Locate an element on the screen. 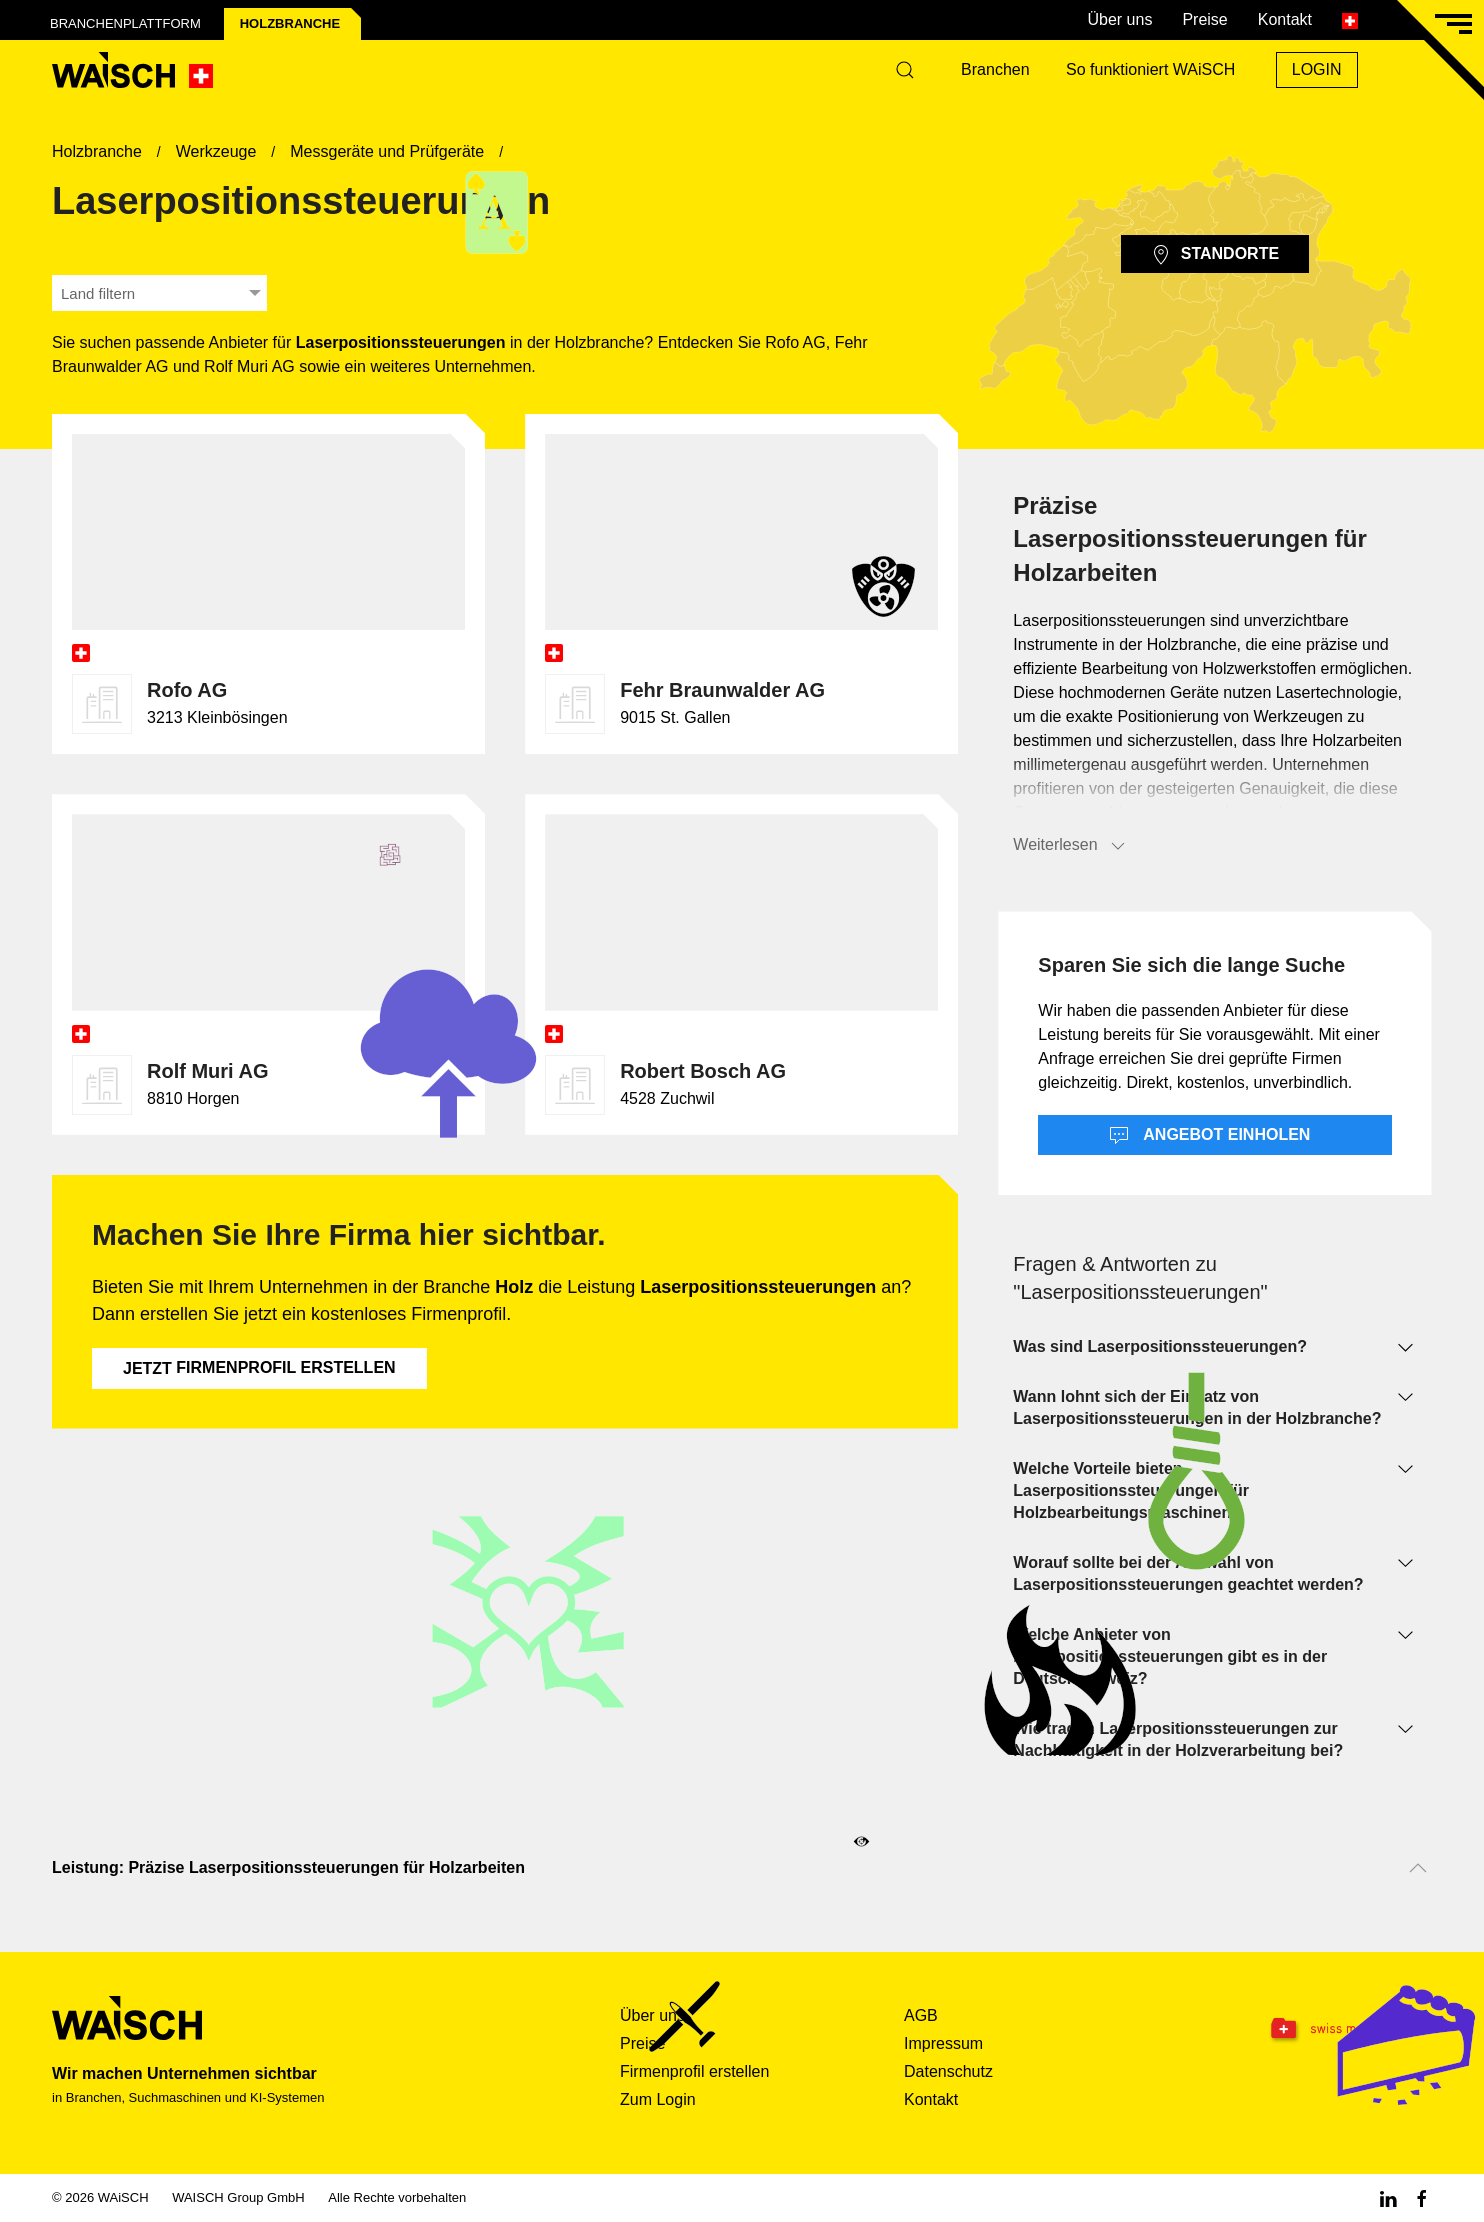 The width and height of the screenshot is (1484, 2222). activate defibrillator or emergency revival action is located at coordinates (527, 1611).